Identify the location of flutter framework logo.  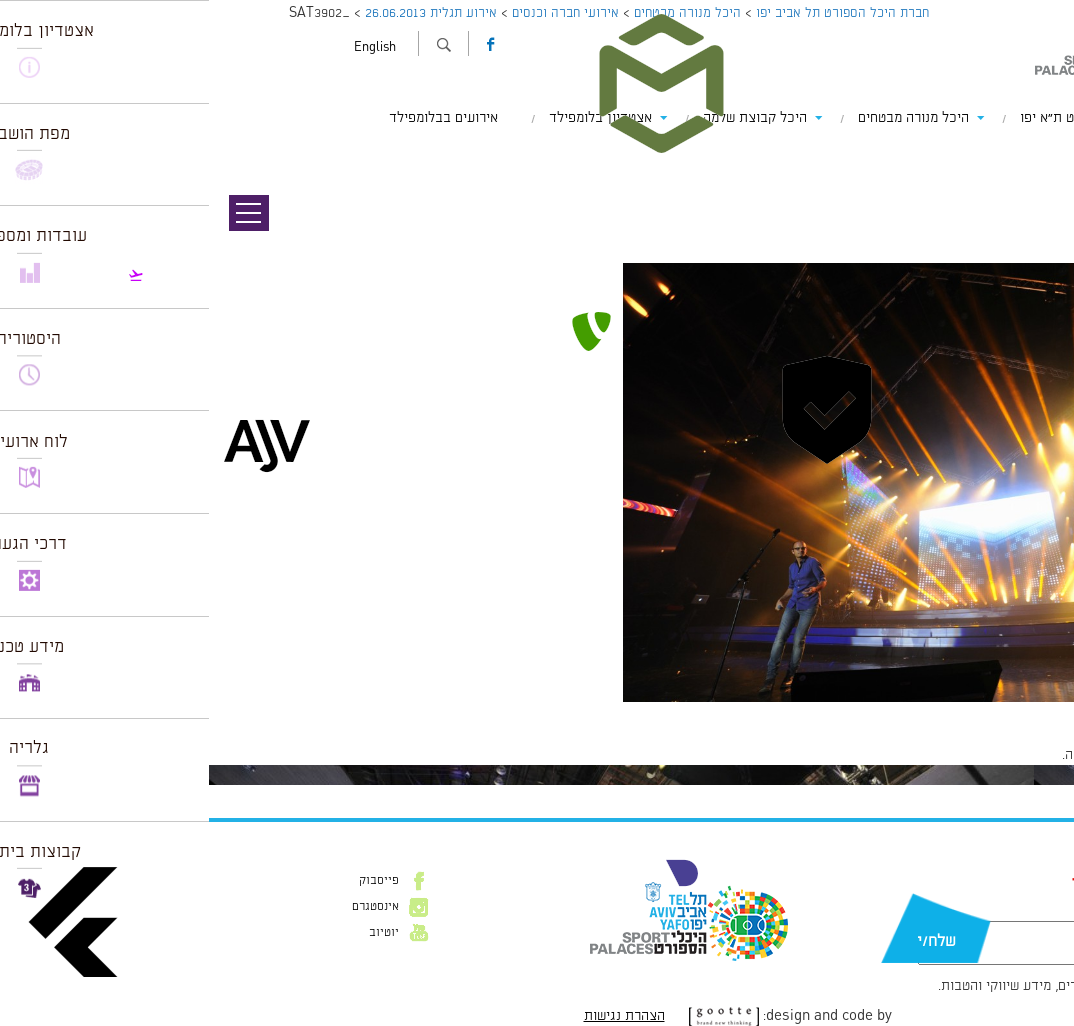
(73, 922).